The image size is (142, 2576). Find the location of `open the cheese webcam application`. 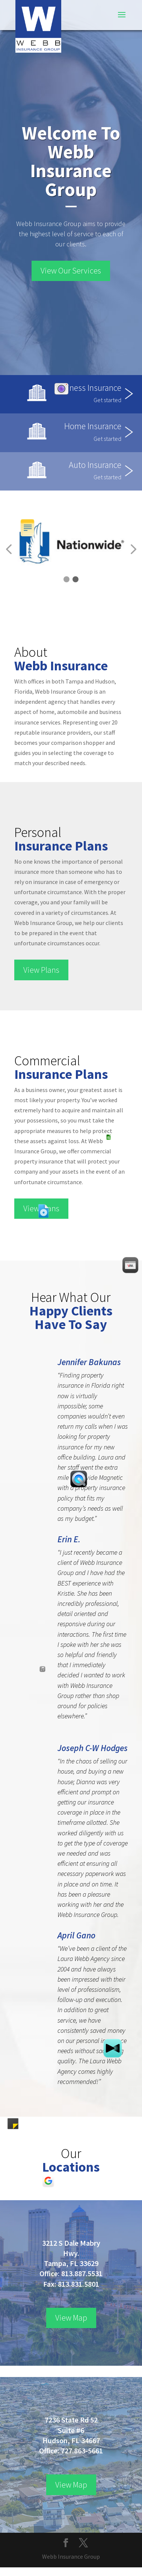

open the cheese webcam application is located at coordinates (61, 389).